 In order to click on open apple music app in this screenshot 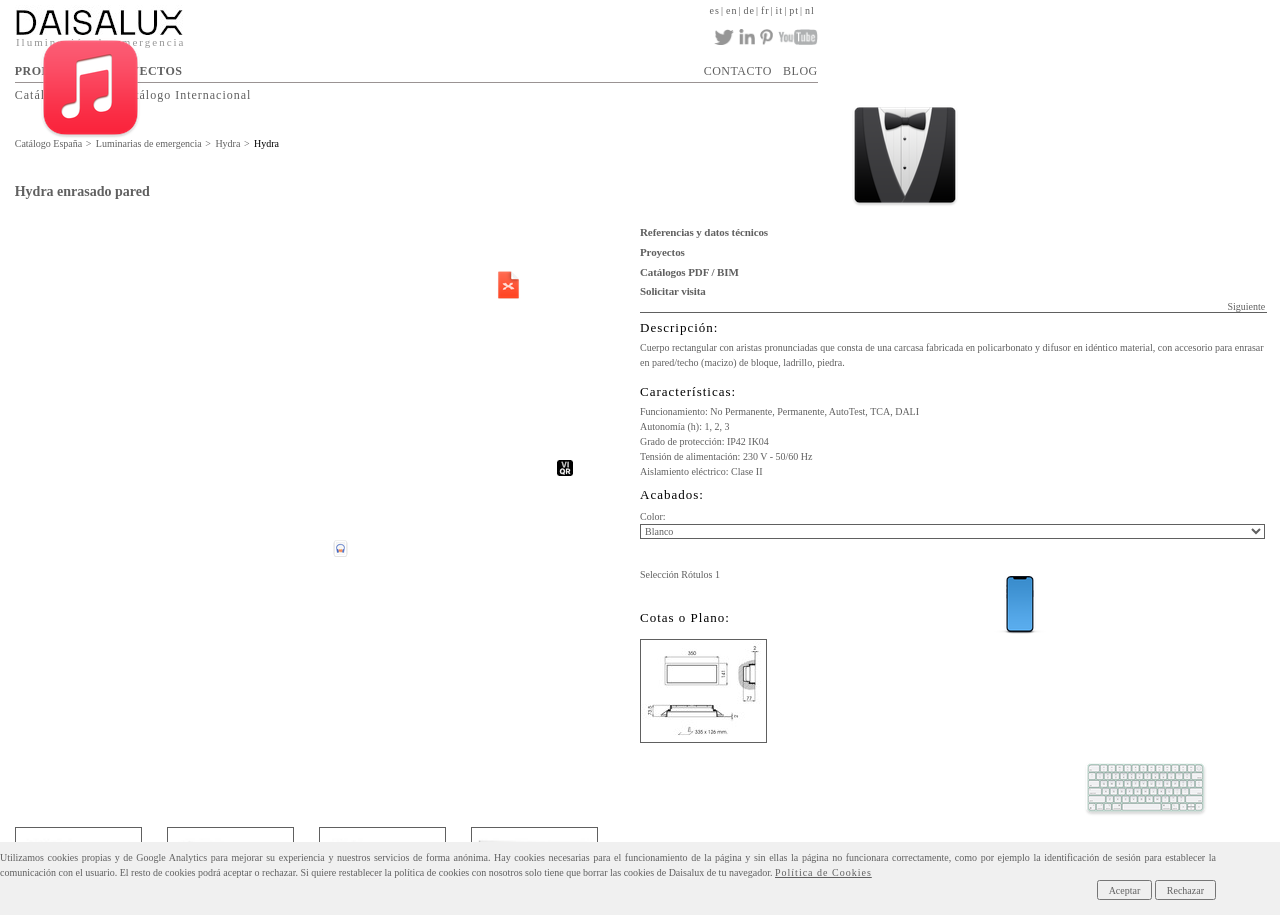, I will do `click(90, 87)`.